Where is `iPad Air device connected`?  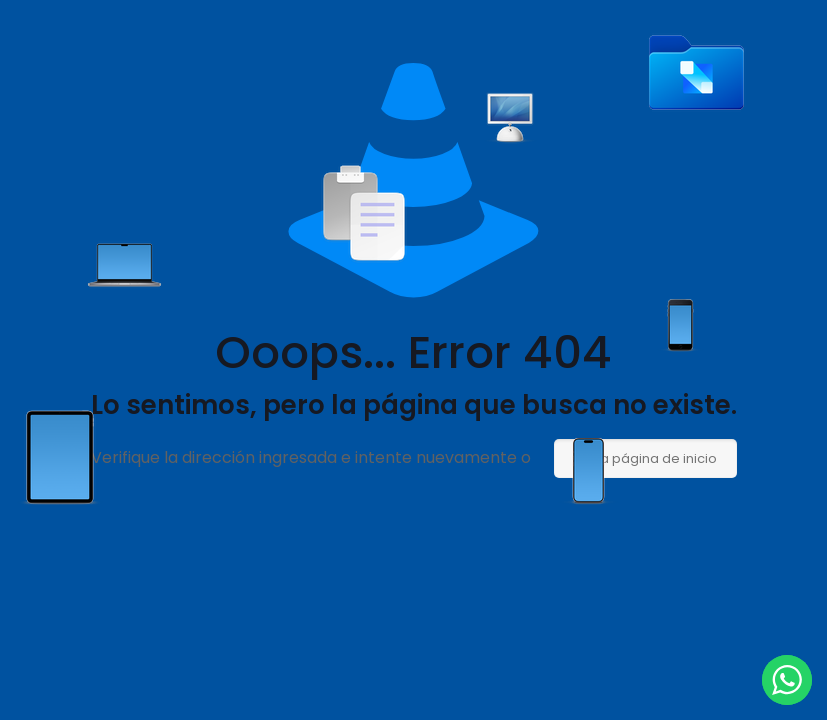
iPad Air device connected is located at coordinates (60, 458).